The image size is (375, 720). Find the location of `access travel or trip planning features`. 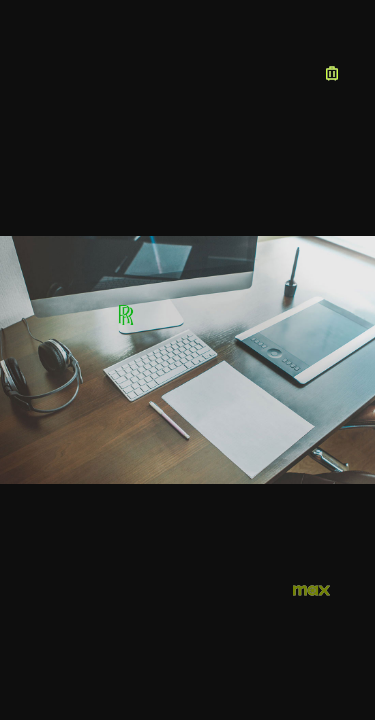

access travel or trip planning features is located at coordinates (332, 73).